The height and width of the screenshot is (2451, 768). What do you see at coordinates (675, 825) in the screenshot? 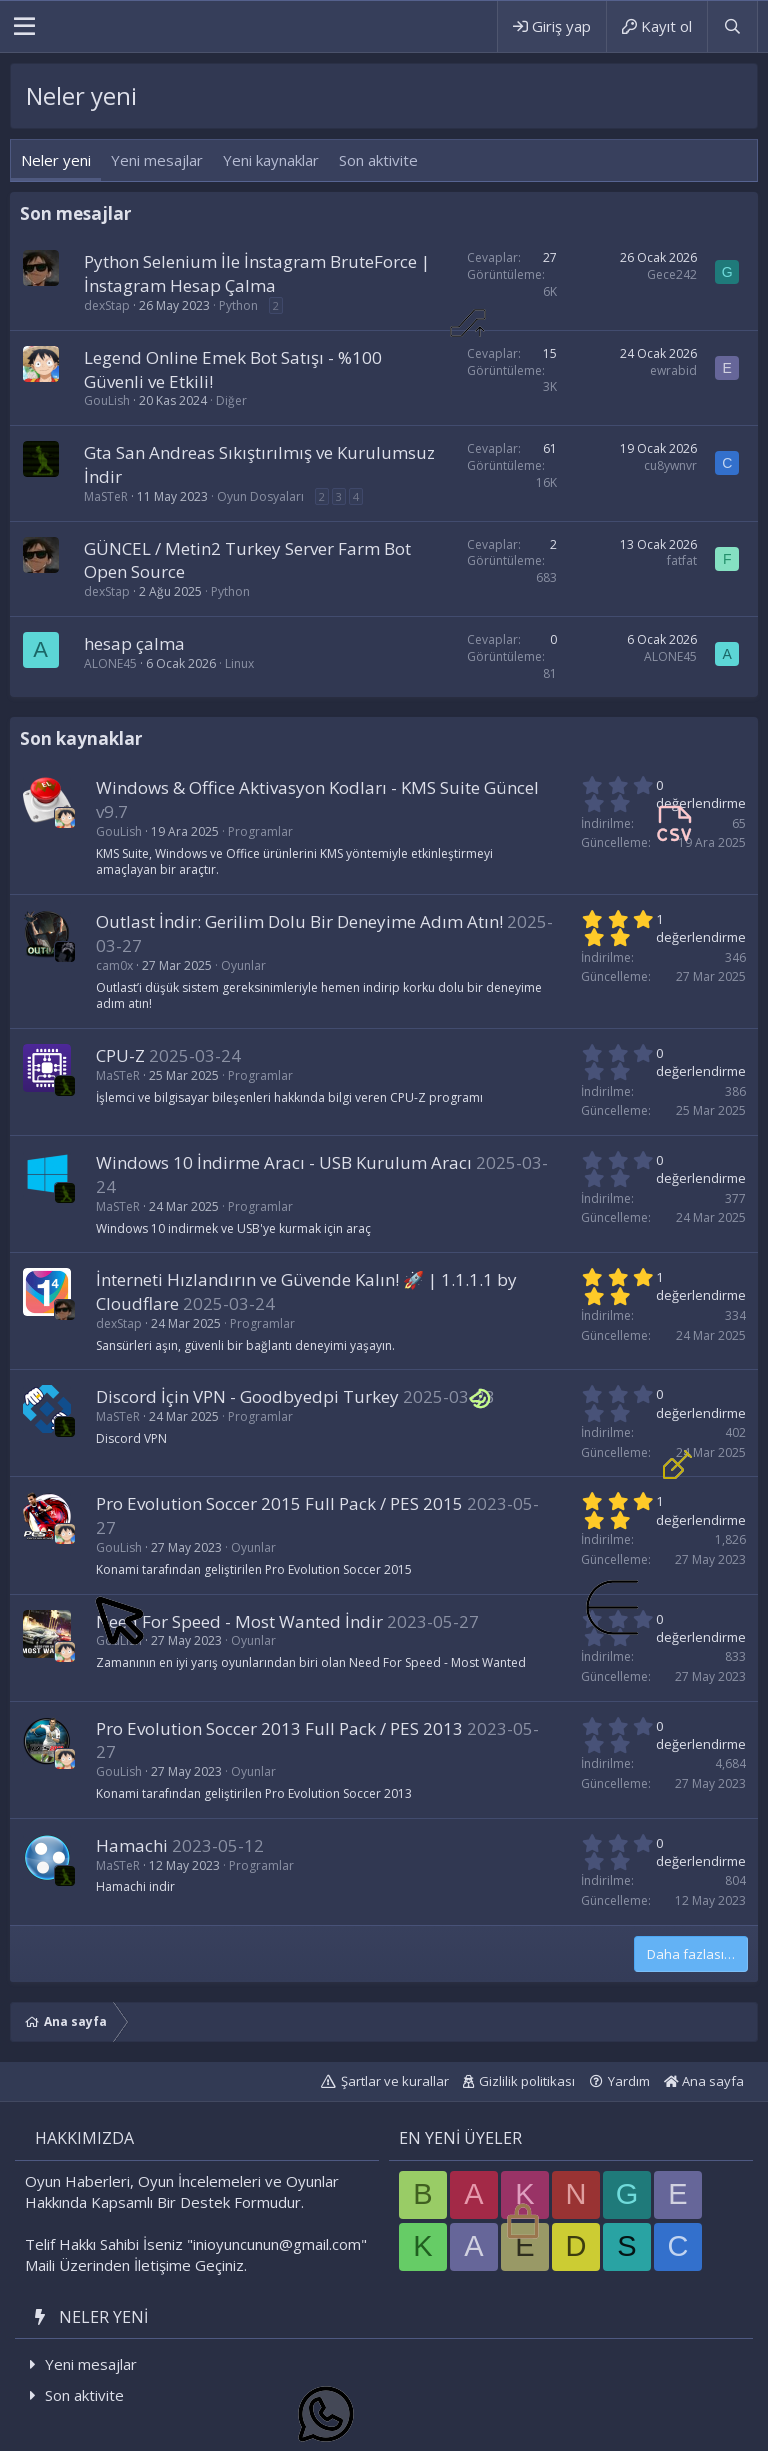
I see `open or view a CSV file` at bounding box center [675, 825].